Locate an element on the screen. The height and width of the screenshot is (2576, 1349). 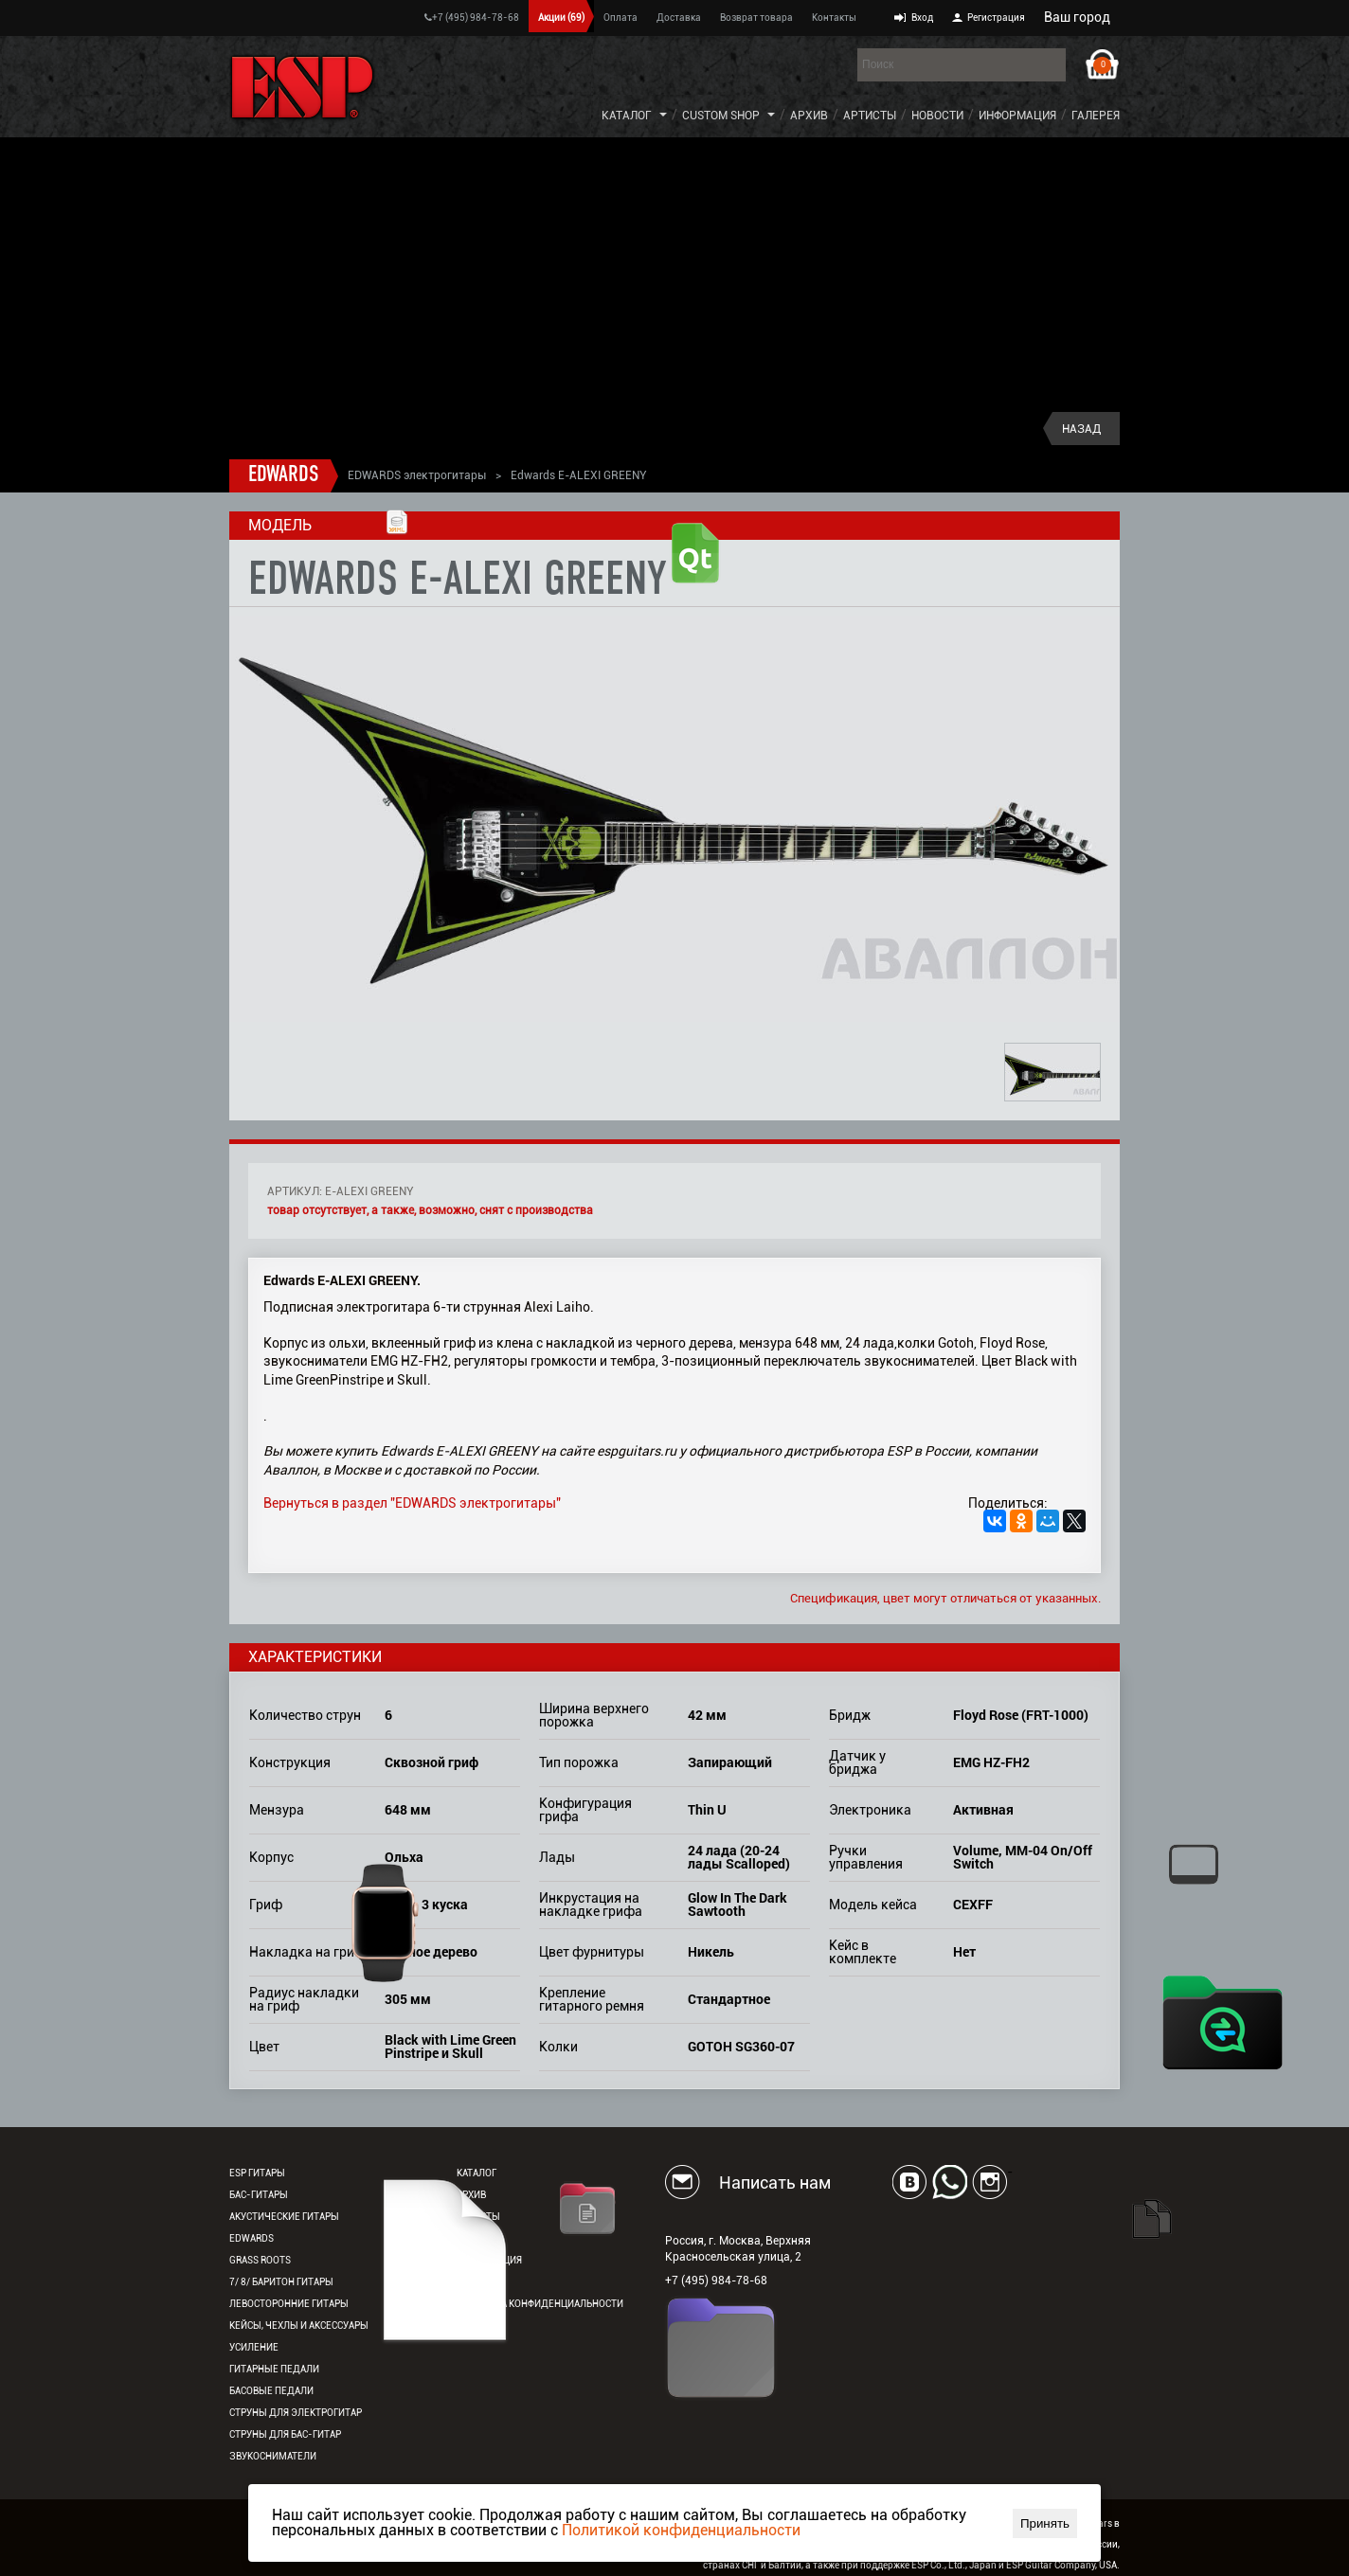
a QML source code file is located at coordinates (695, 553).